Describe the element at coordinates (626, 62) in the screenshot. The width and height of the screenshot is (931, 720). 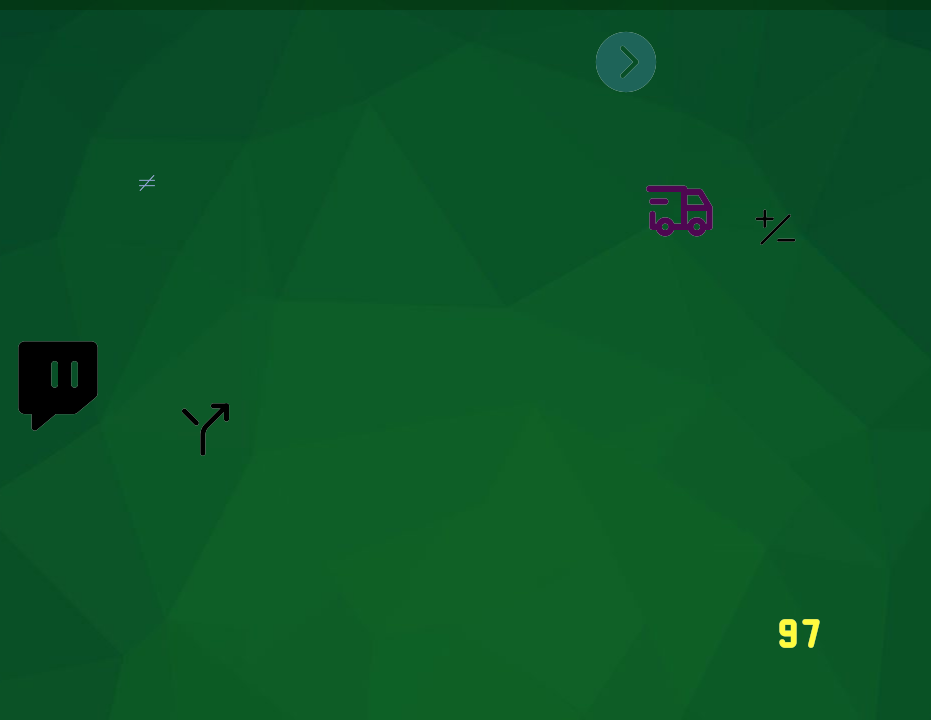
I see `go to the next item or page` at that location.